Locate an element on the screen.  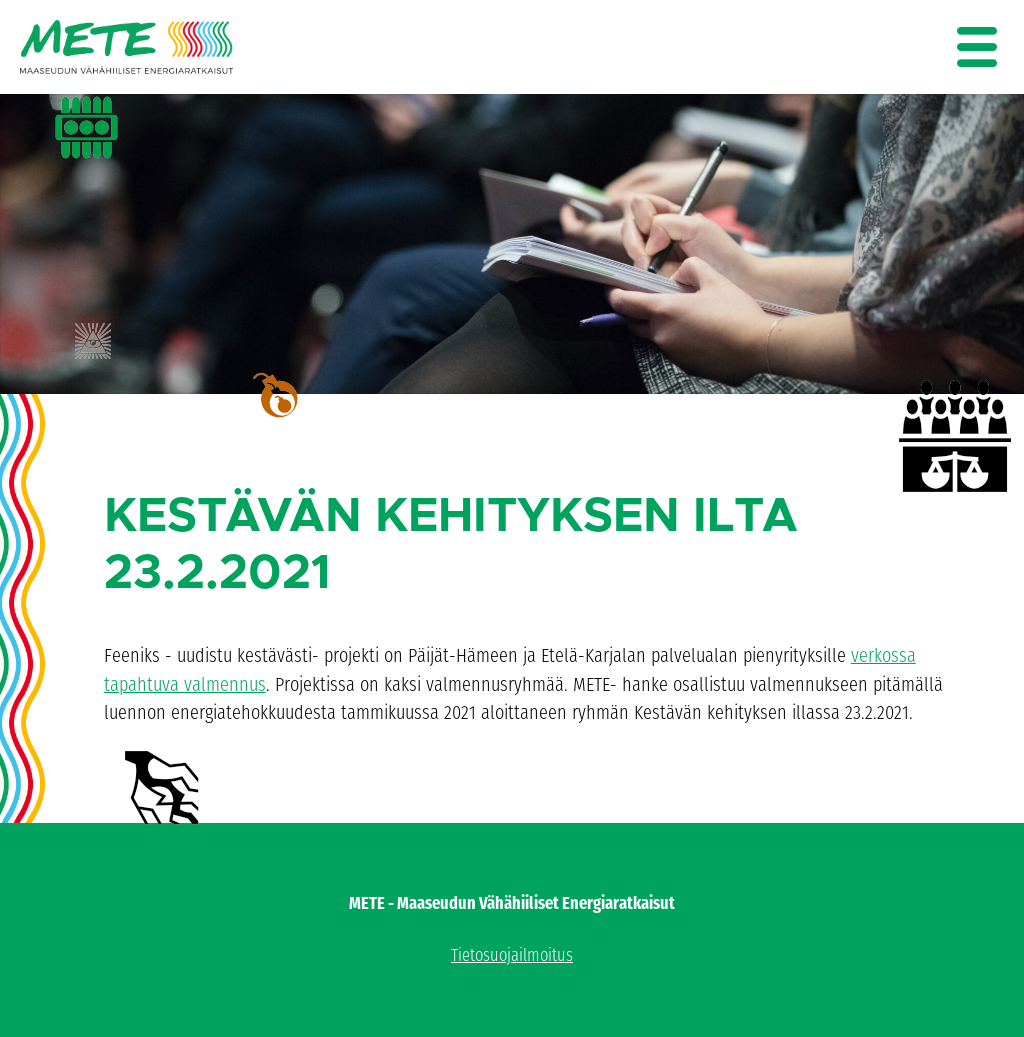
deploy cluster bomb weapon in game is located at coordinates (275, 395).